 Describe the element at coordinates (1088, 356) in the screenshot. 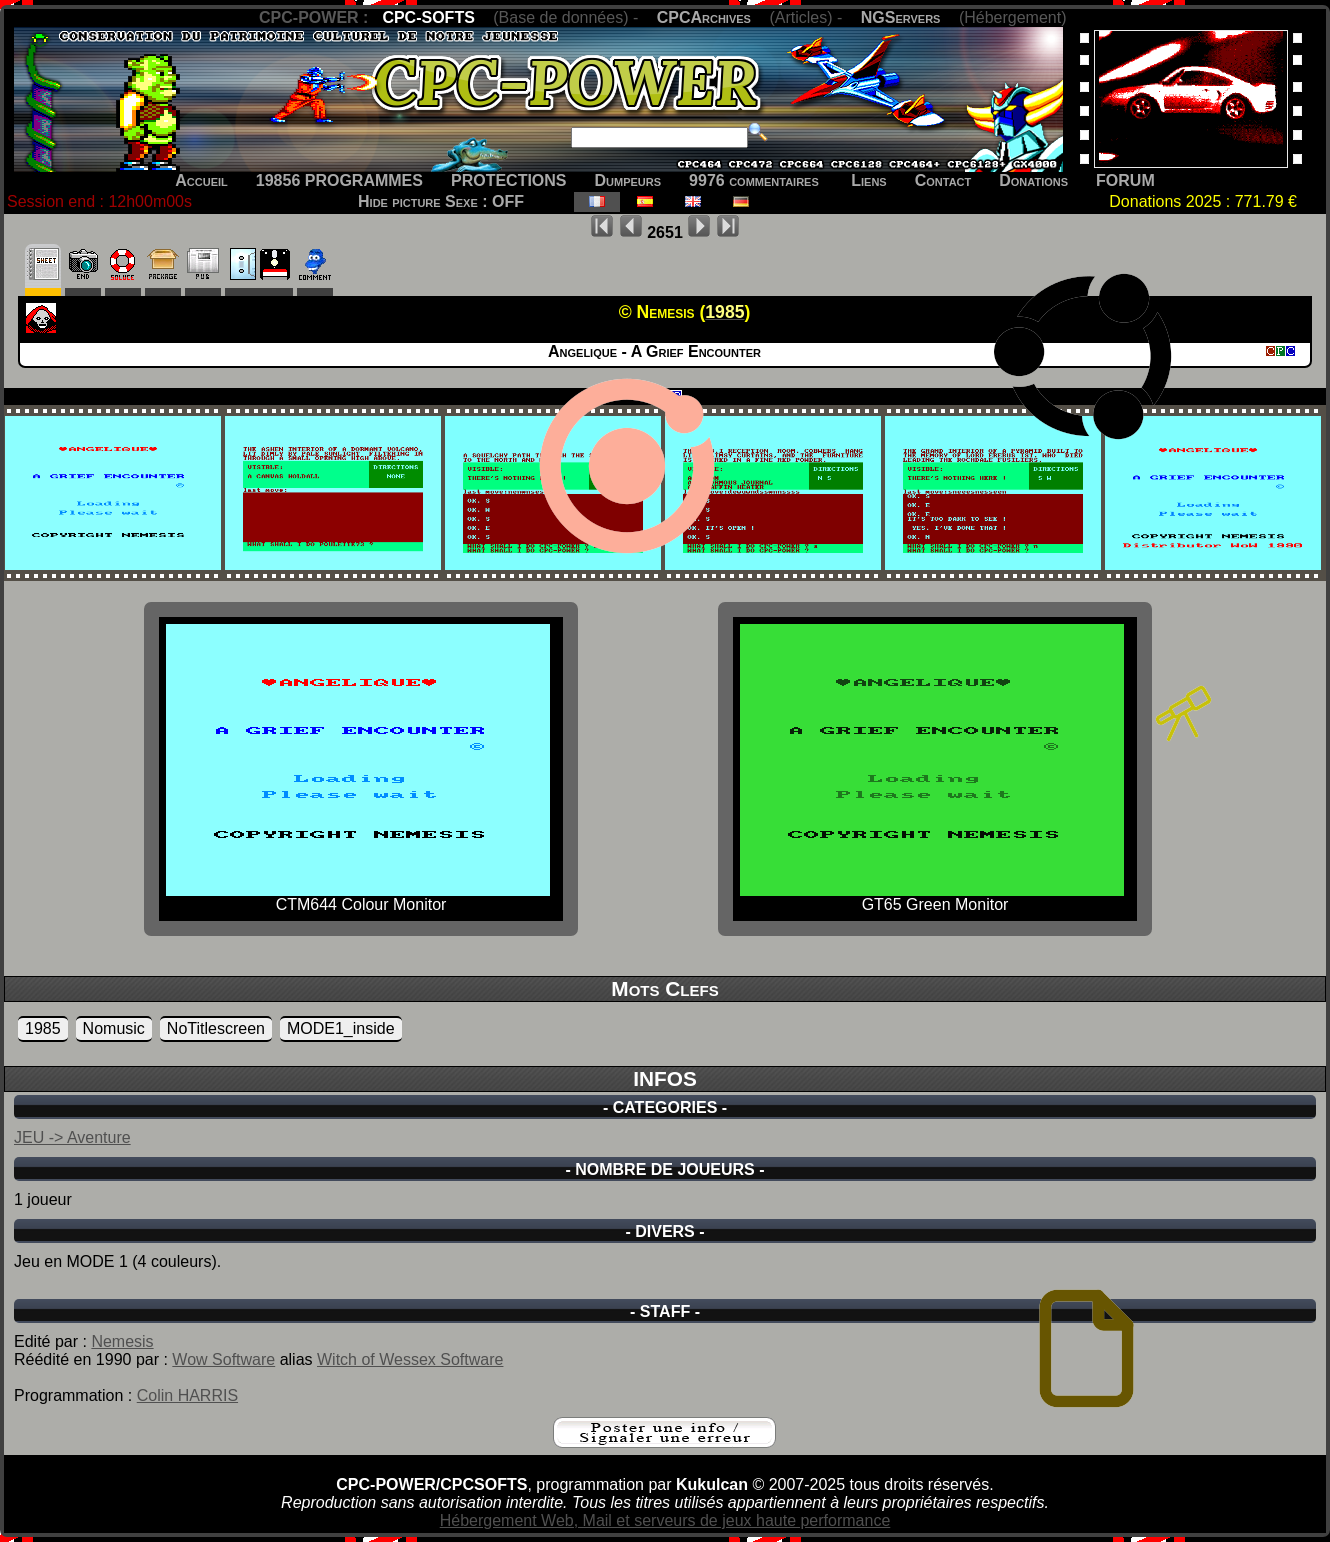

I see `open ubuntu terminal` at that location.